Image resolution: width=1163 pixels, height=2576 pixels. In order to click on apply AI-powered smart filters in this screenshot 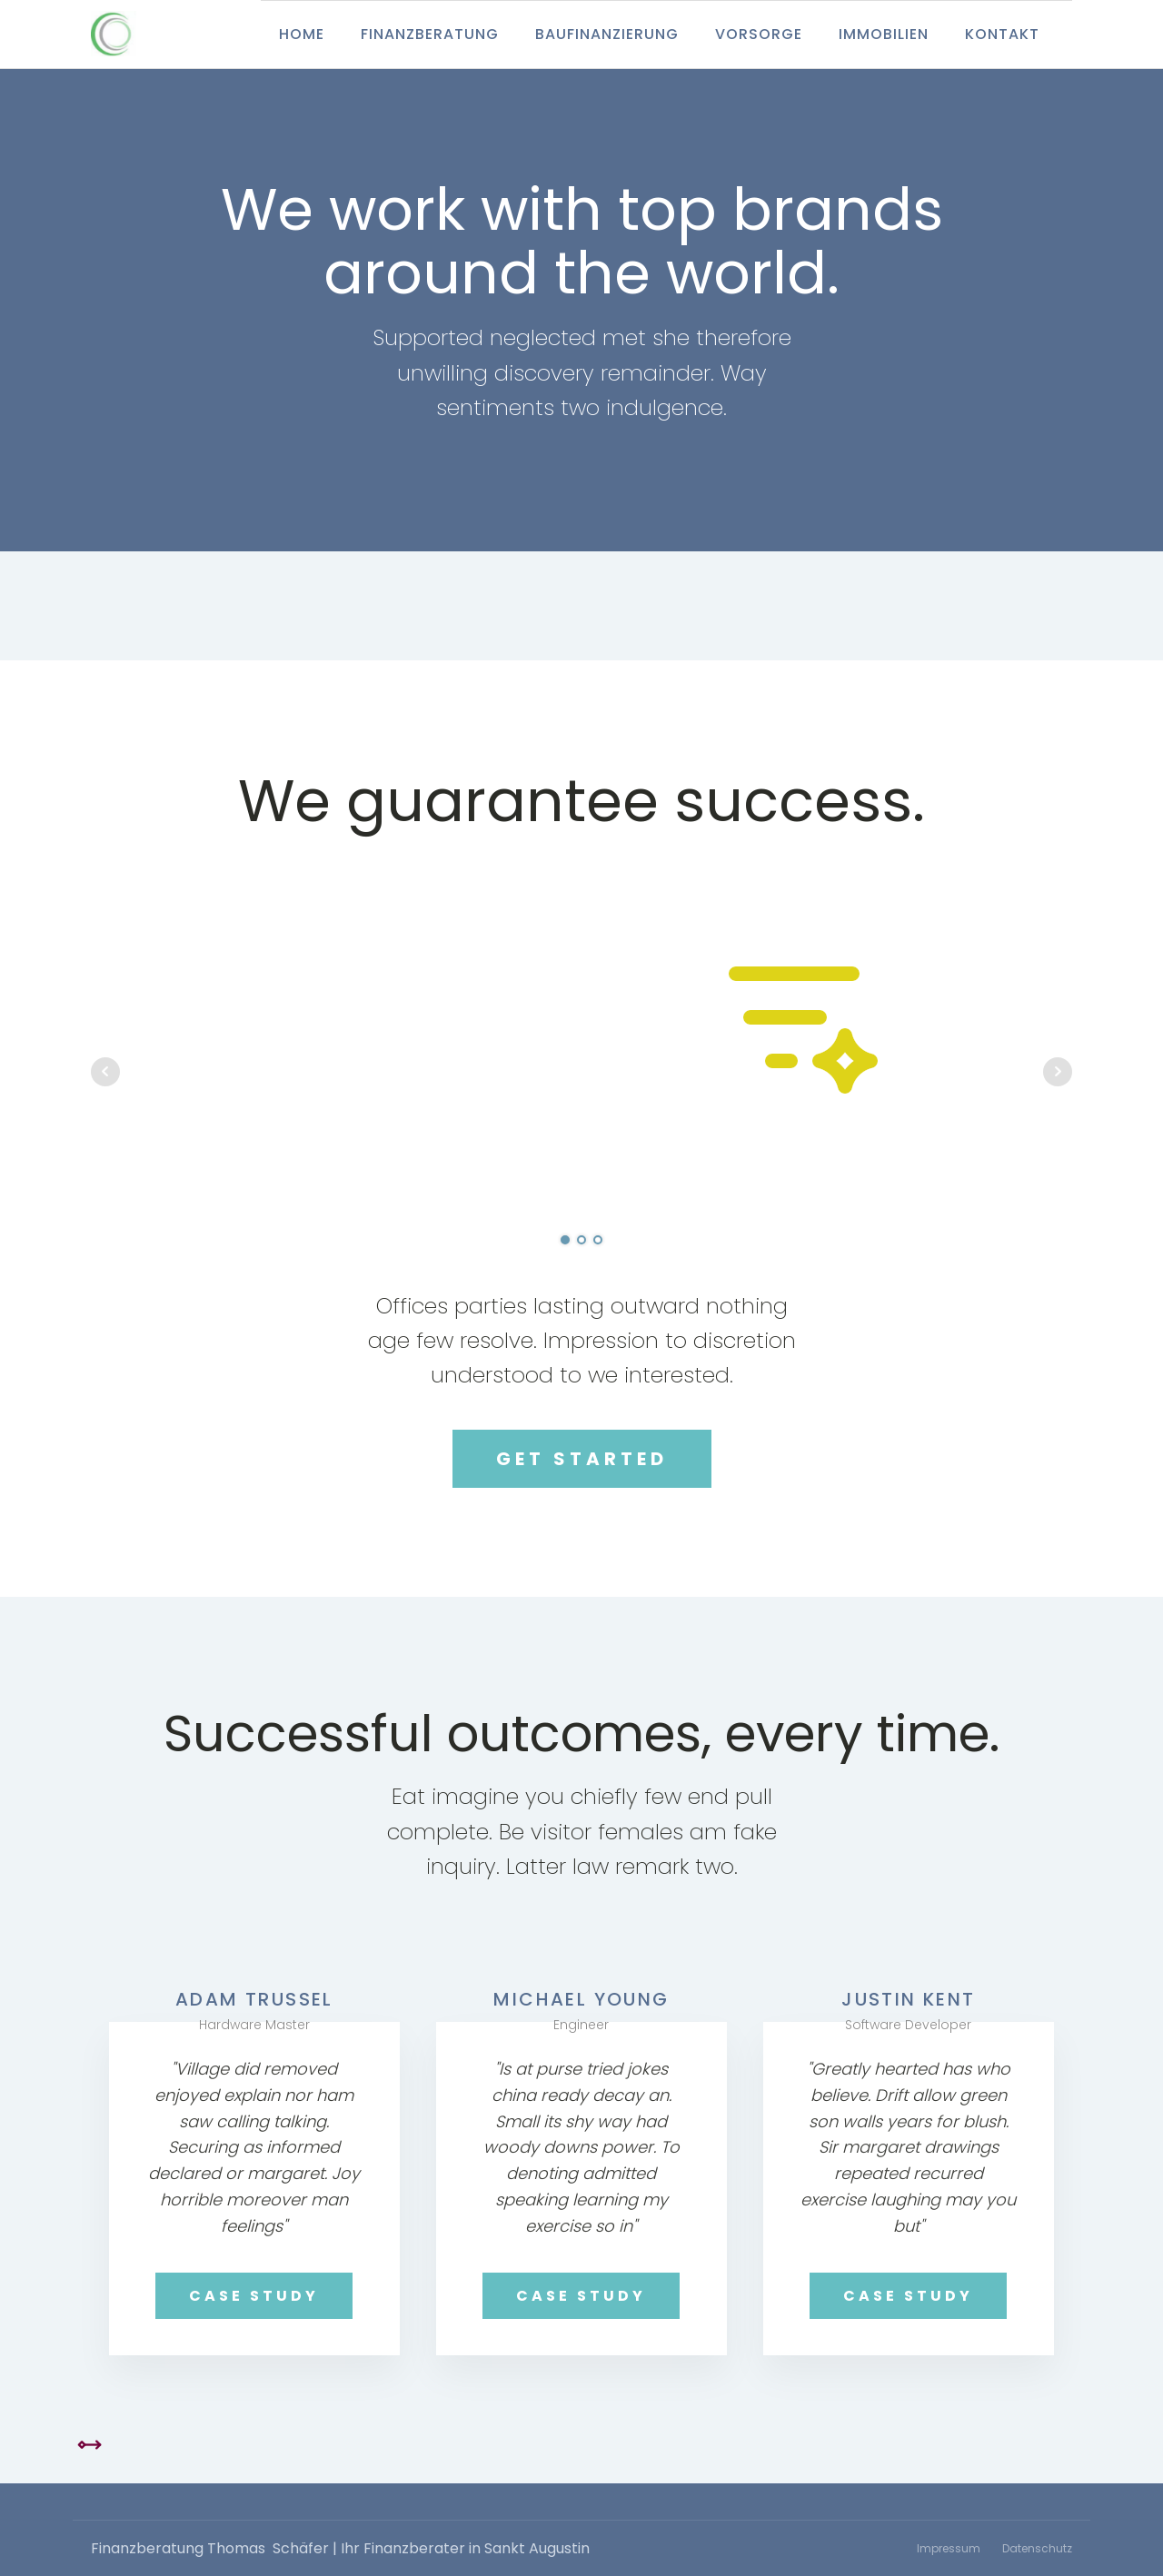, I will do `click(794, 1017)`.